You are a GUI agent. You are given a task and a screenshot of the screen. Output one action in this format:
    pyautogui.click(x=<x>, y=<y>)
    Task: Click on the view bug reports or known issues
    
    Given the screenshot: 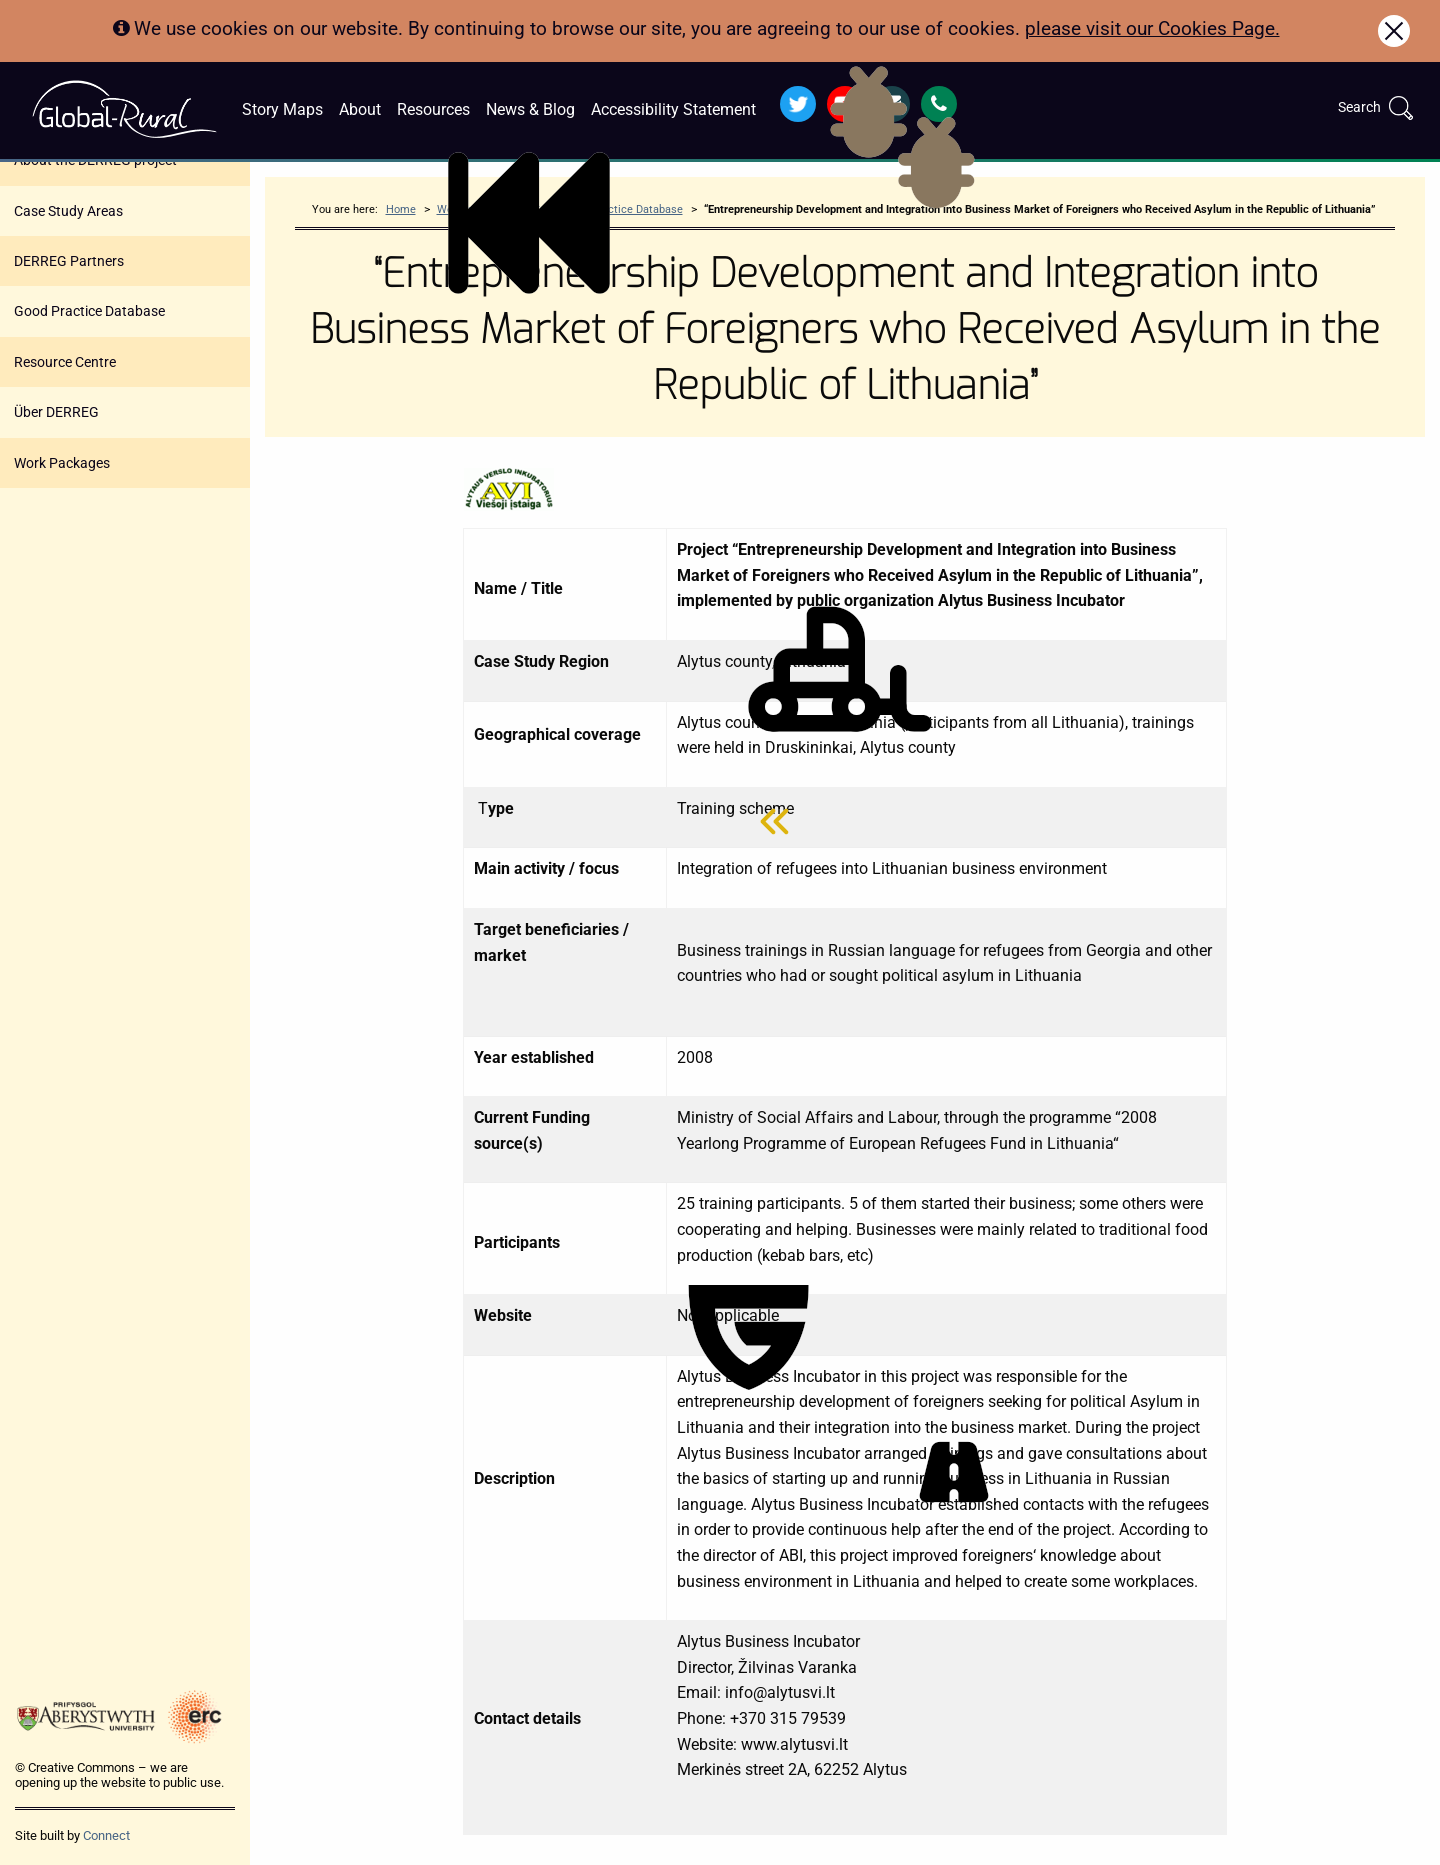 What is the action you would take?
    pyautogui.click(x=902, y=140)
    